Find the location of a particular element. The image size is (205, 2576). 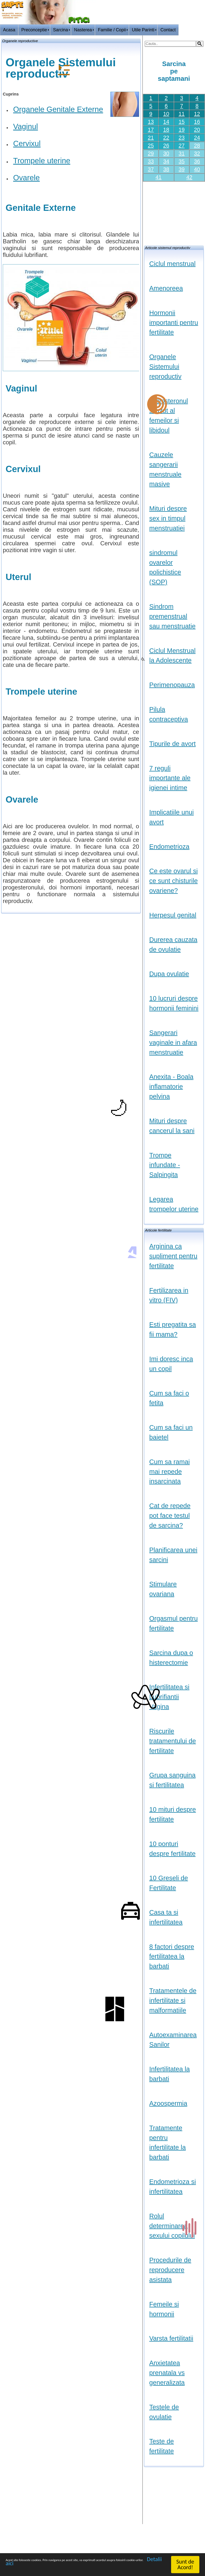

open the Bambu Lab app or dashboard is located at coordinates (115, 2009).